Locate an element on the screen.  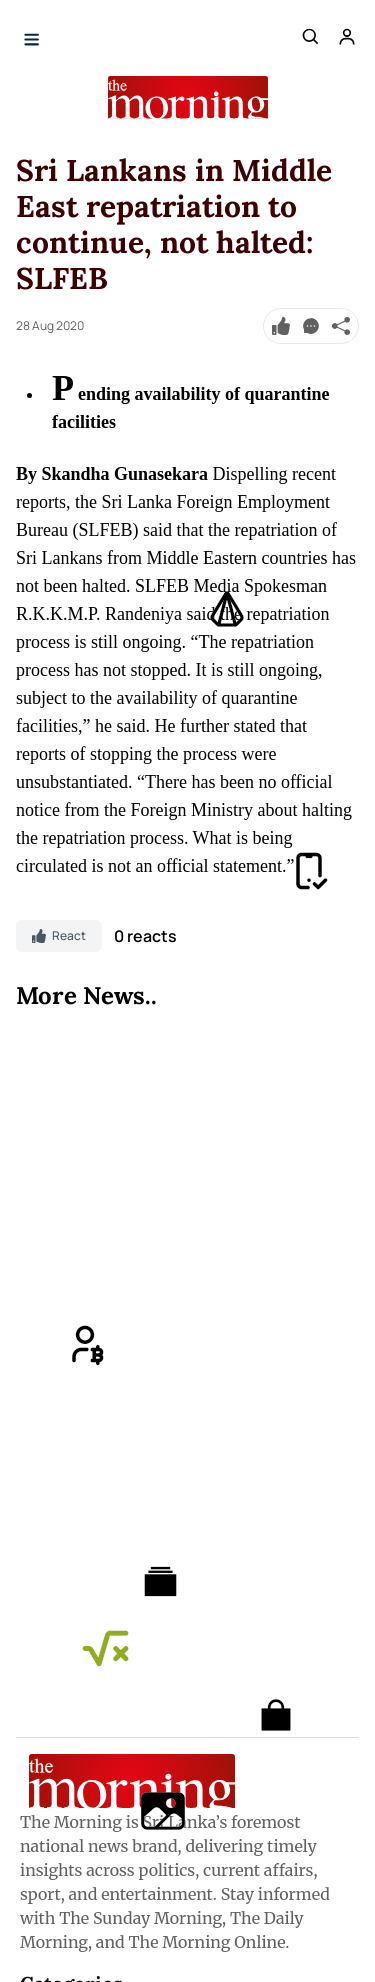
view image or photo is located at coordinates (163, 1811).